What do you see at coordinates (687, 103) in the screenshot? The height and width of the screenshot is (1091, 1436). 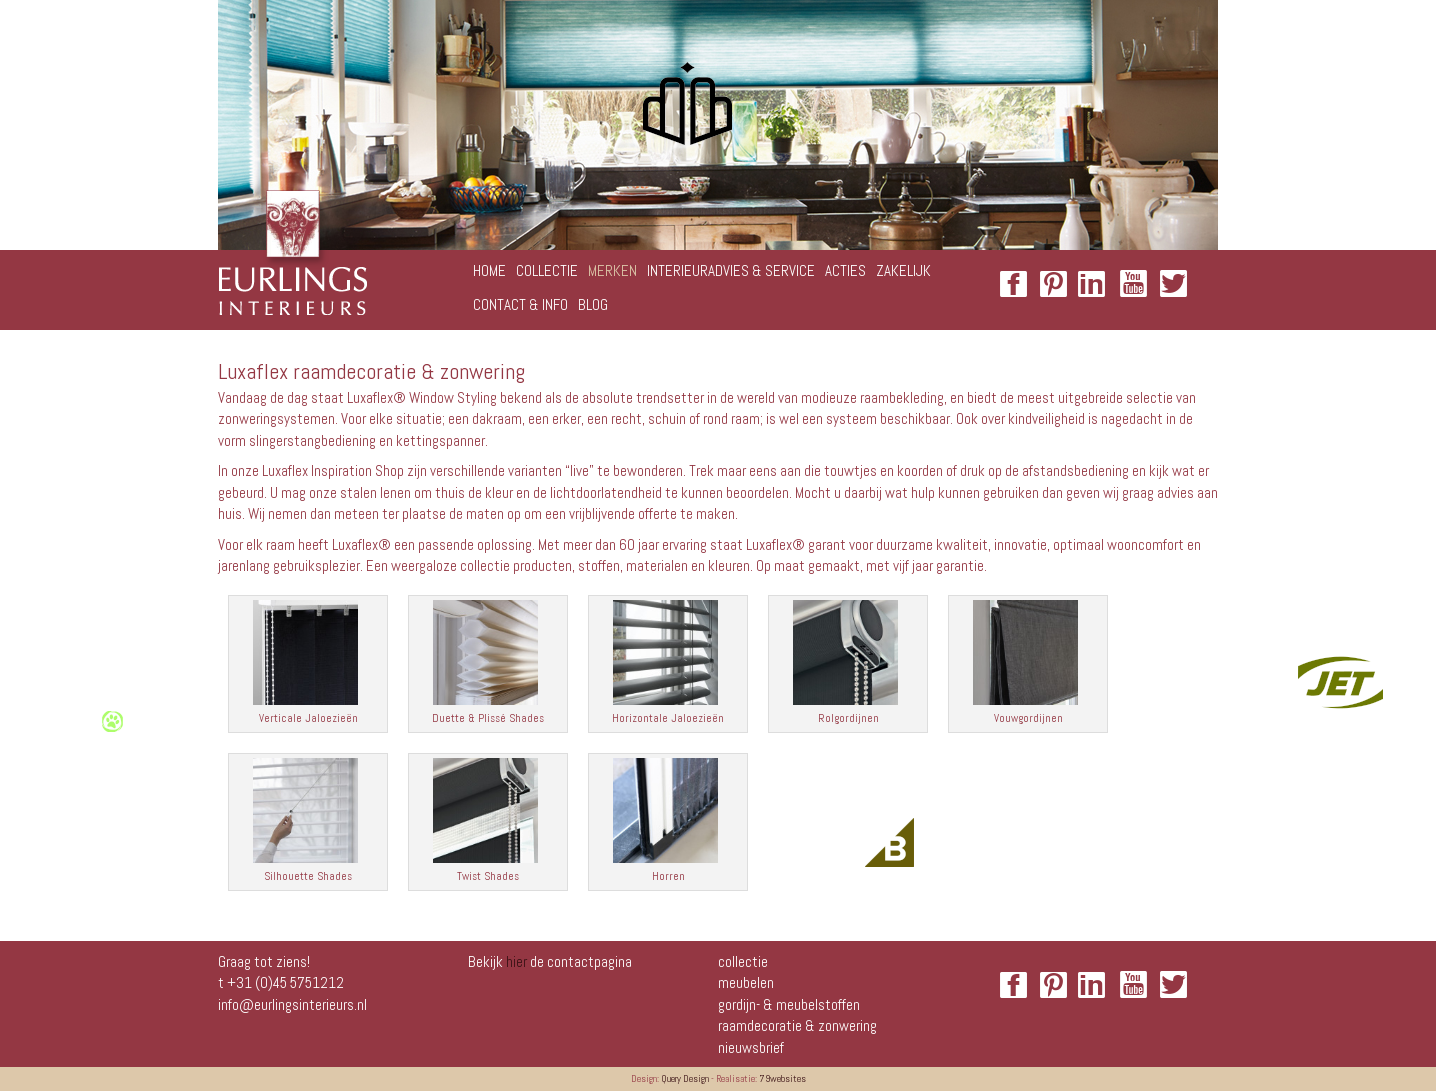 I see `backbone.js framework logo` at bounding box center [687, 103].